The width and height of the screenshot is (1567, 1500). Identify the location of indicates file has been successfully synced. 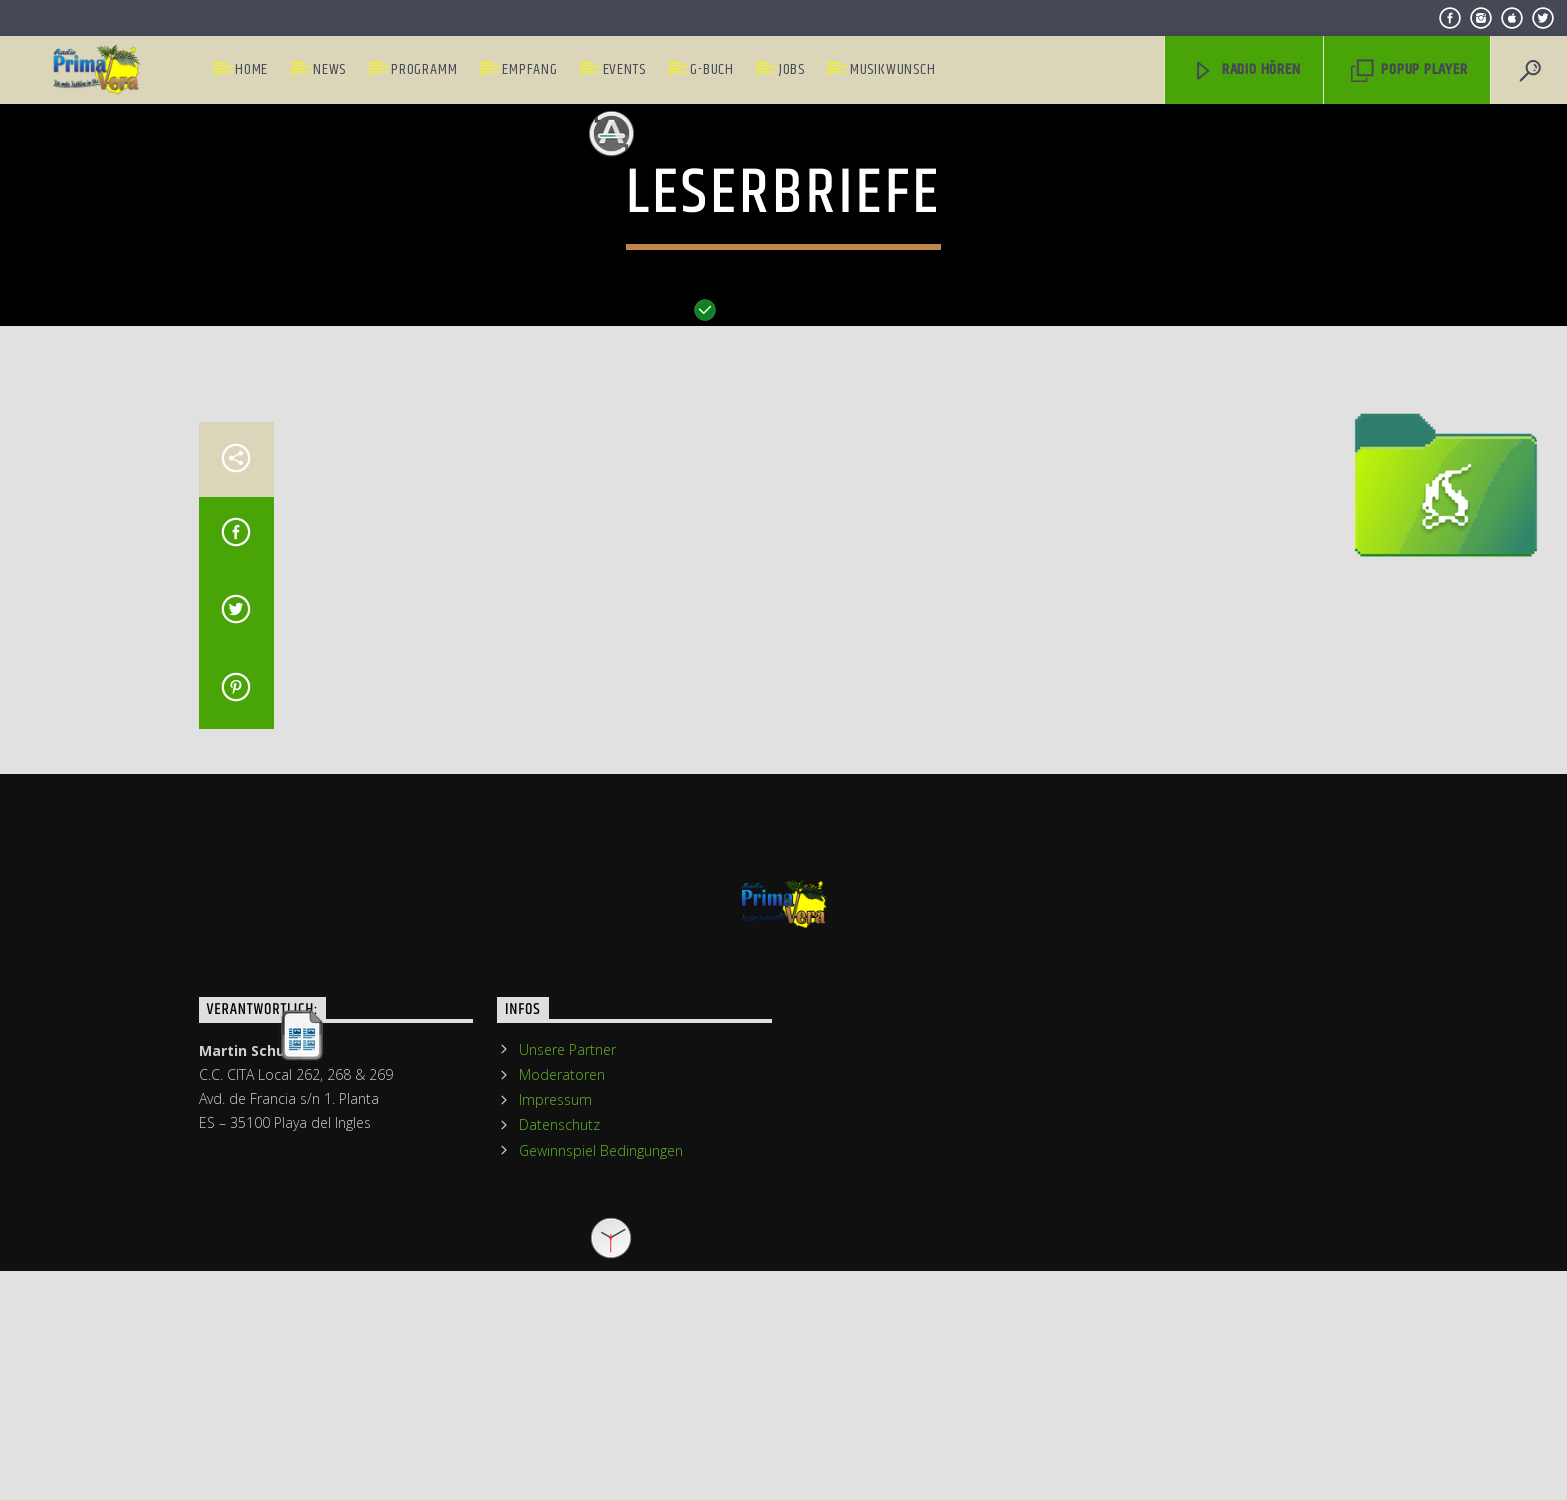
(705, 310).